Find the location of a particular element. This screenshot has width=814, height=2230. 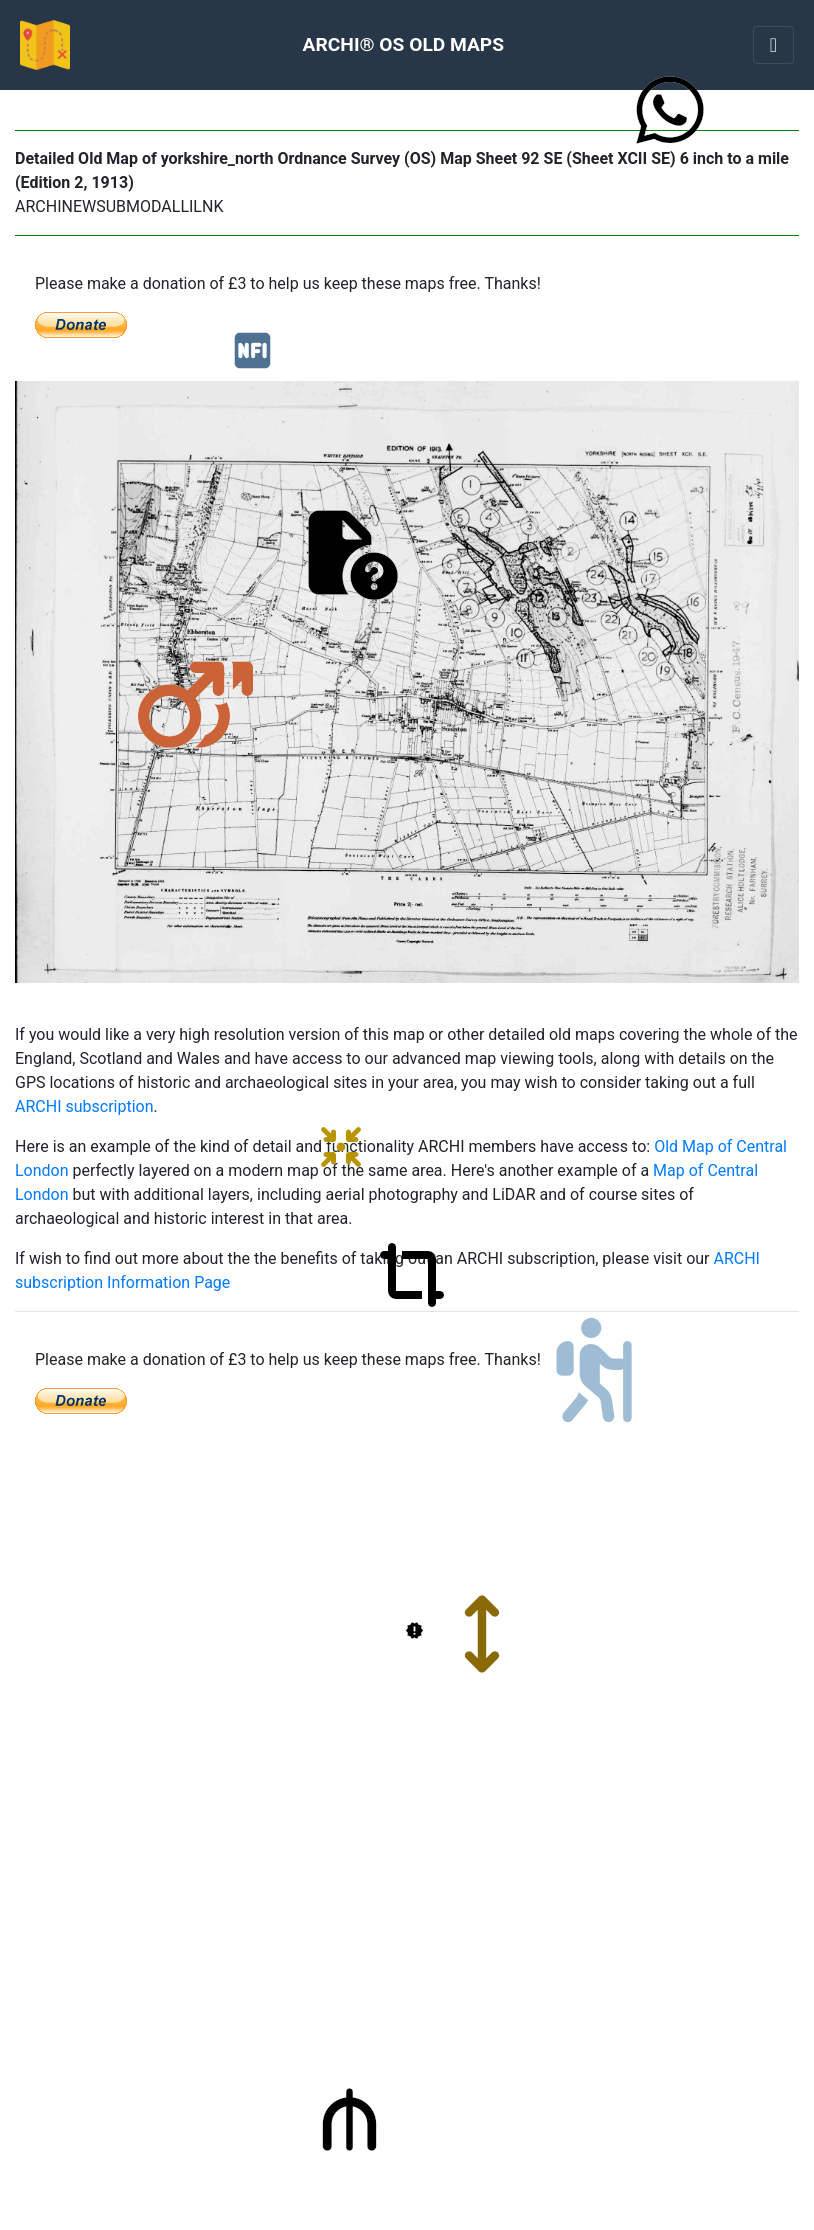

indicates azerbaijani manat currency is located at coordinates (349, 2119).